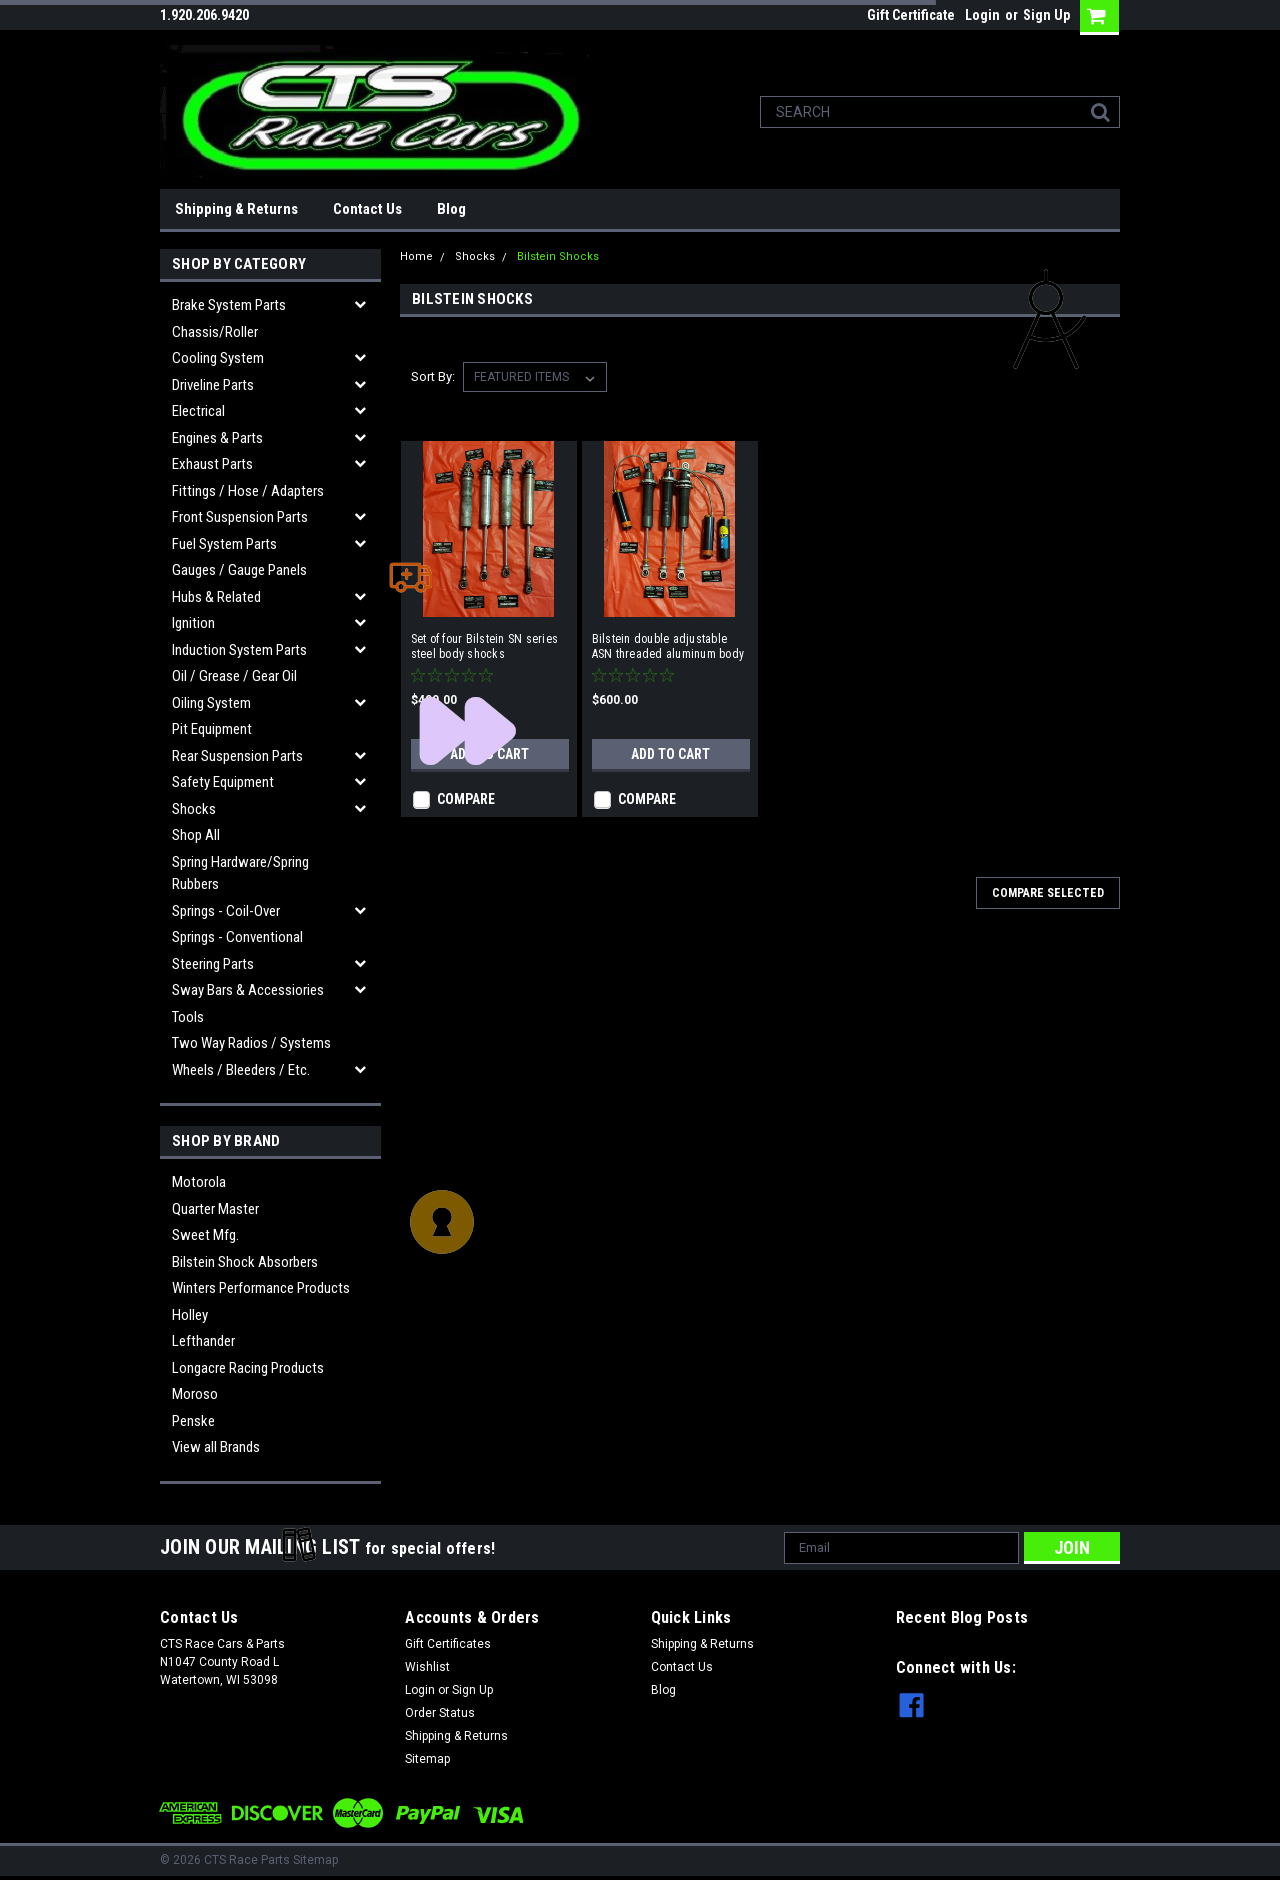 The height and width of the screenshot is (1880, 1280). I want to click on access emergency medical services, so click(409, 575).